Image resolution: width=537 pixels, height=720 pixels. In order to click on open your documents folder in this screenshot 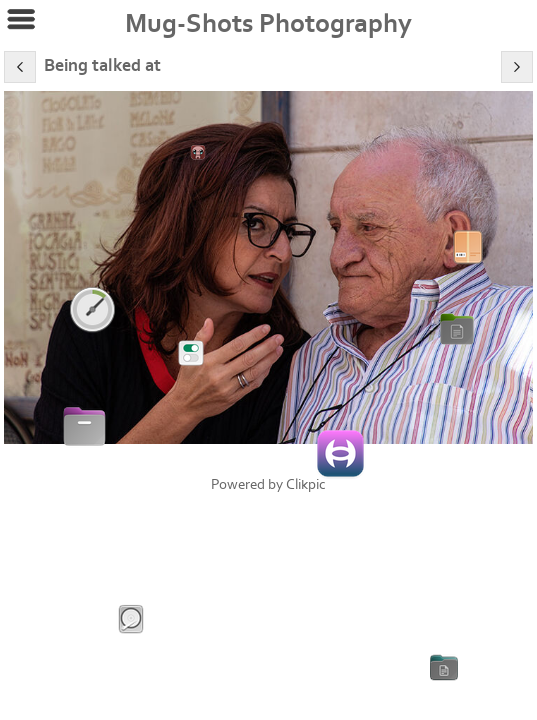, I will do `click(457, 329)`.